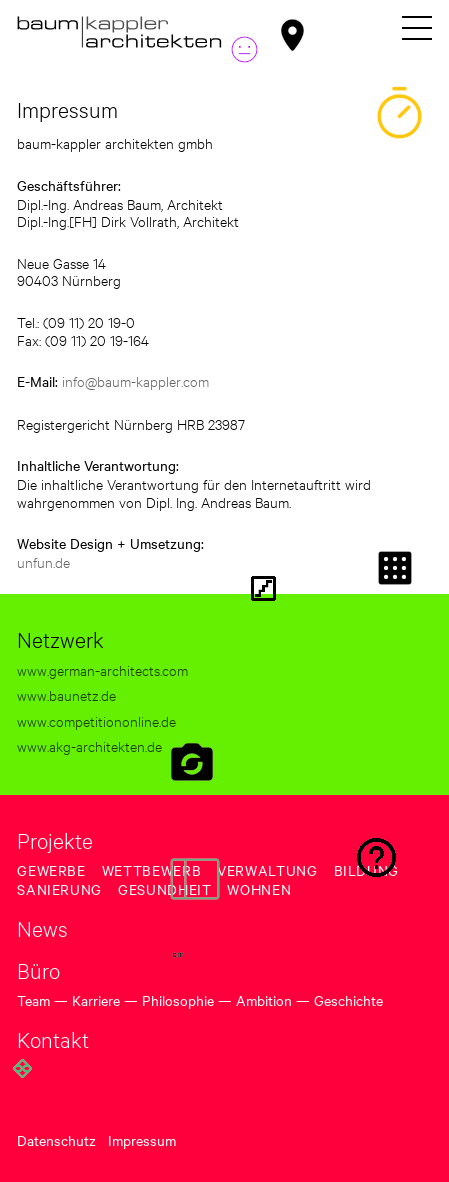 This screenshot has width=449, height=1182. Describe the element at coordinates (292, 35) in the screenshot. I see `view current location on map` at that location.